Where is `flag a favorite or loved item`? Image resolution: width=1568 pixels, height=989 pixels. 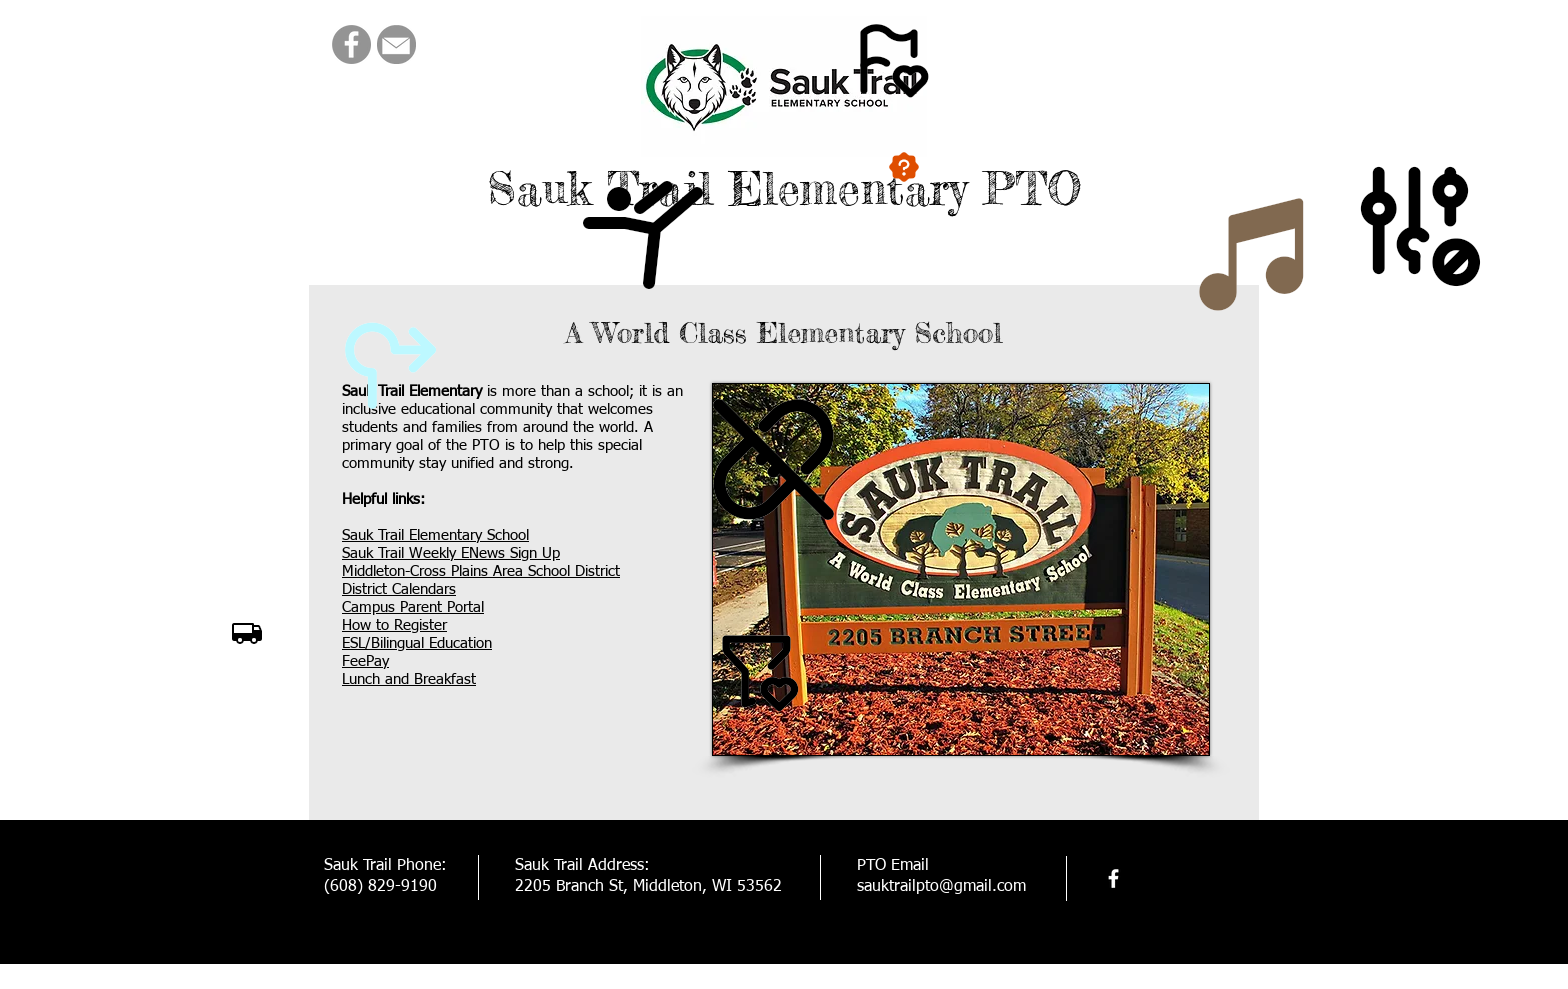 flag a favorite or loved item is located at coordinates (889, 58).